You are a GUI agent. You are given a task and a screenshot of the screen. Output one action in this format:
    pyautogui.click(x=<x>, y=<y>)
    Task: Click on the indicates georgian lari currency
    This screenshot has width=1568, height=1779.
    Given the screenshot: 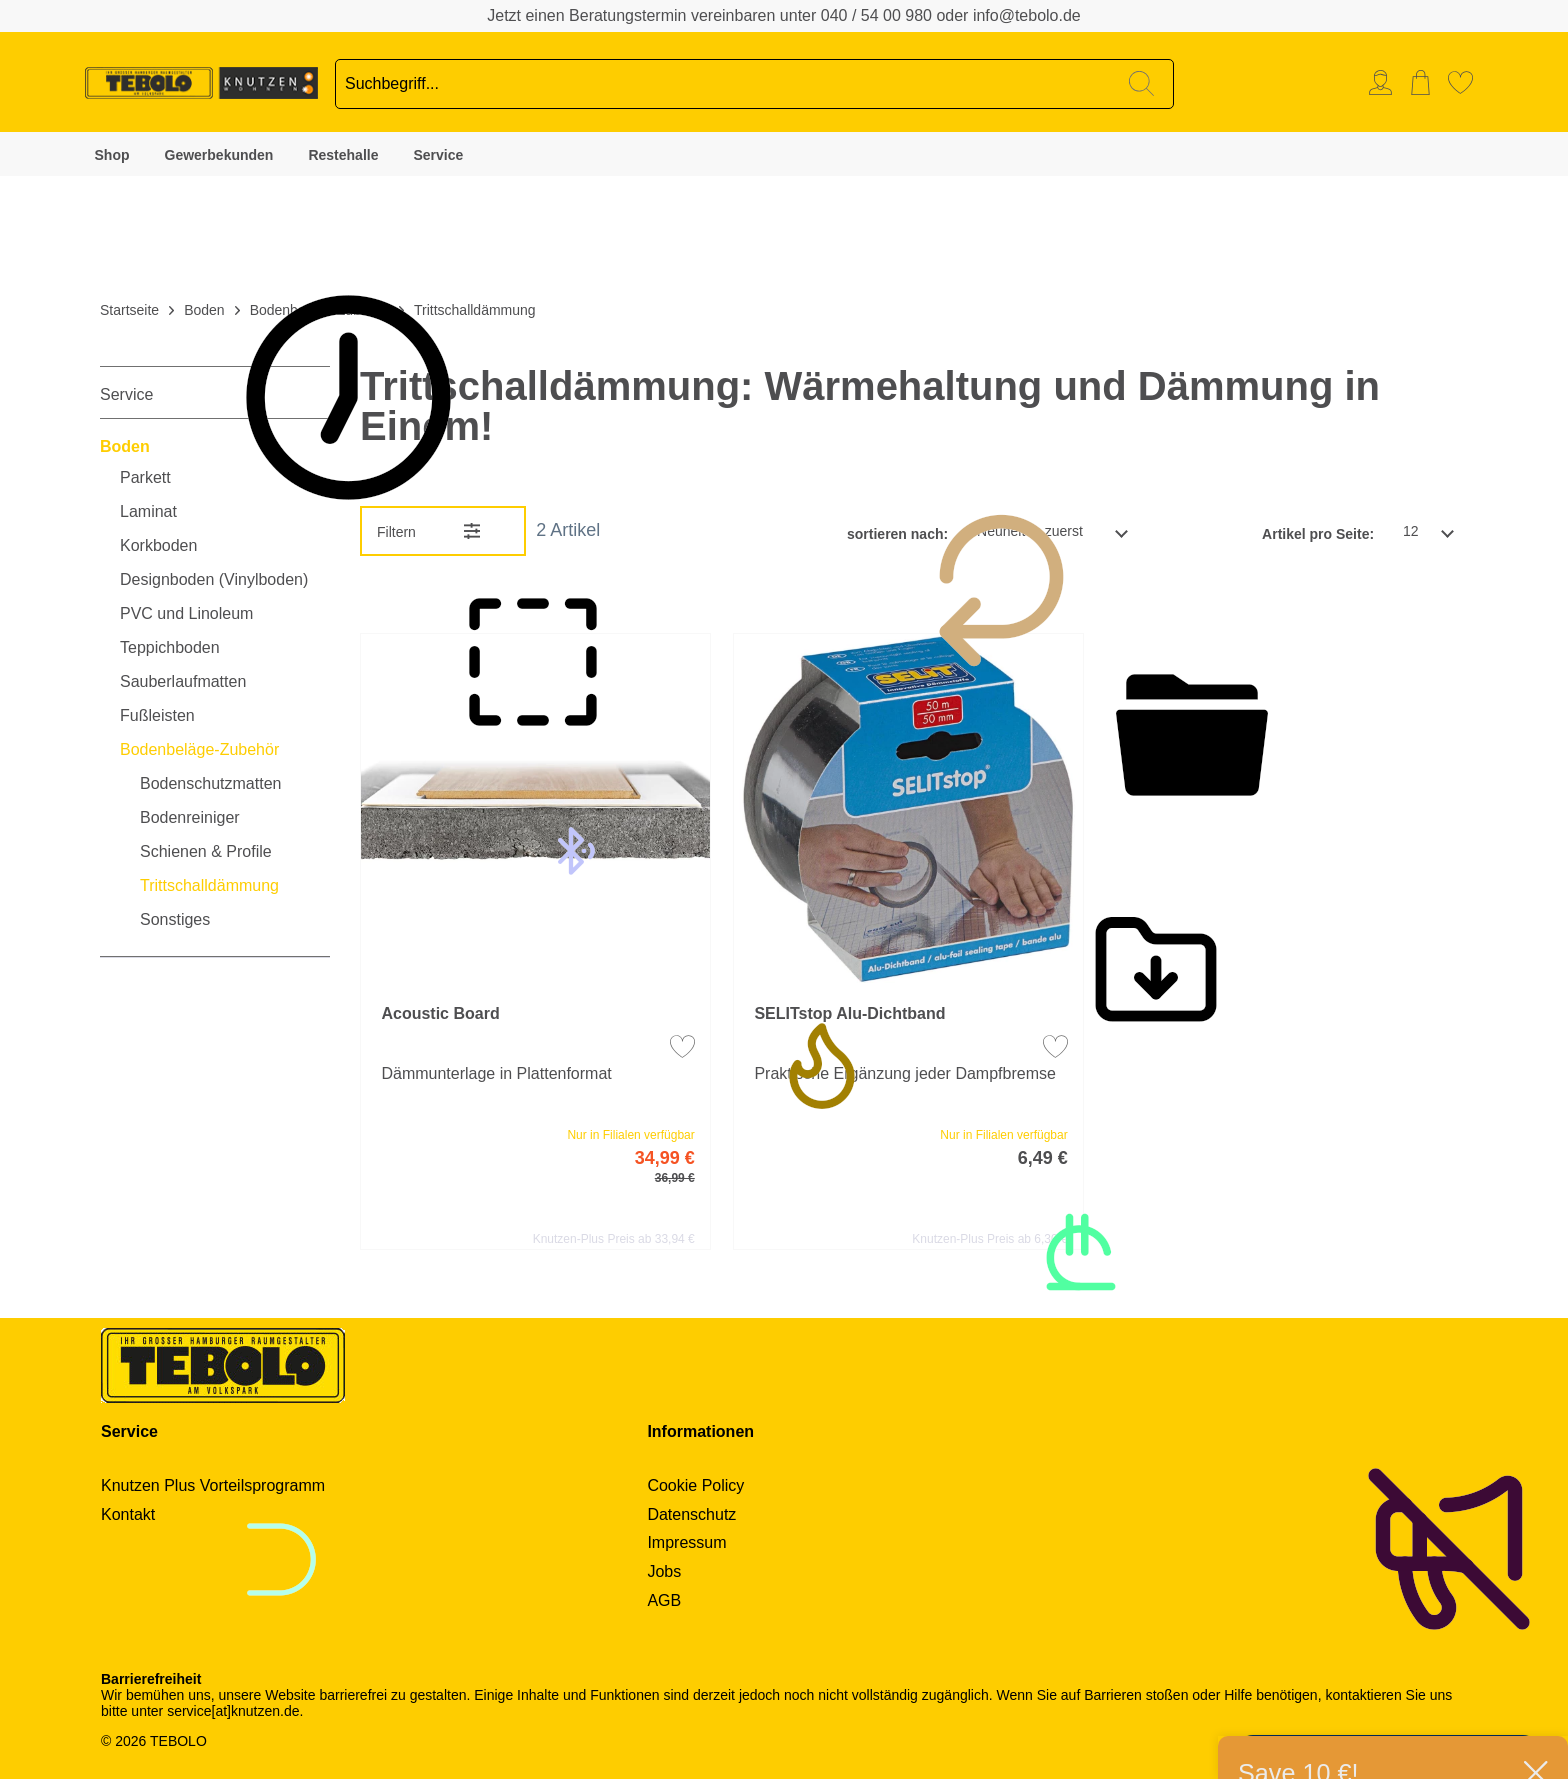 What is the action you would take?
    pyautogui.click(x=1081, y=1252)
    